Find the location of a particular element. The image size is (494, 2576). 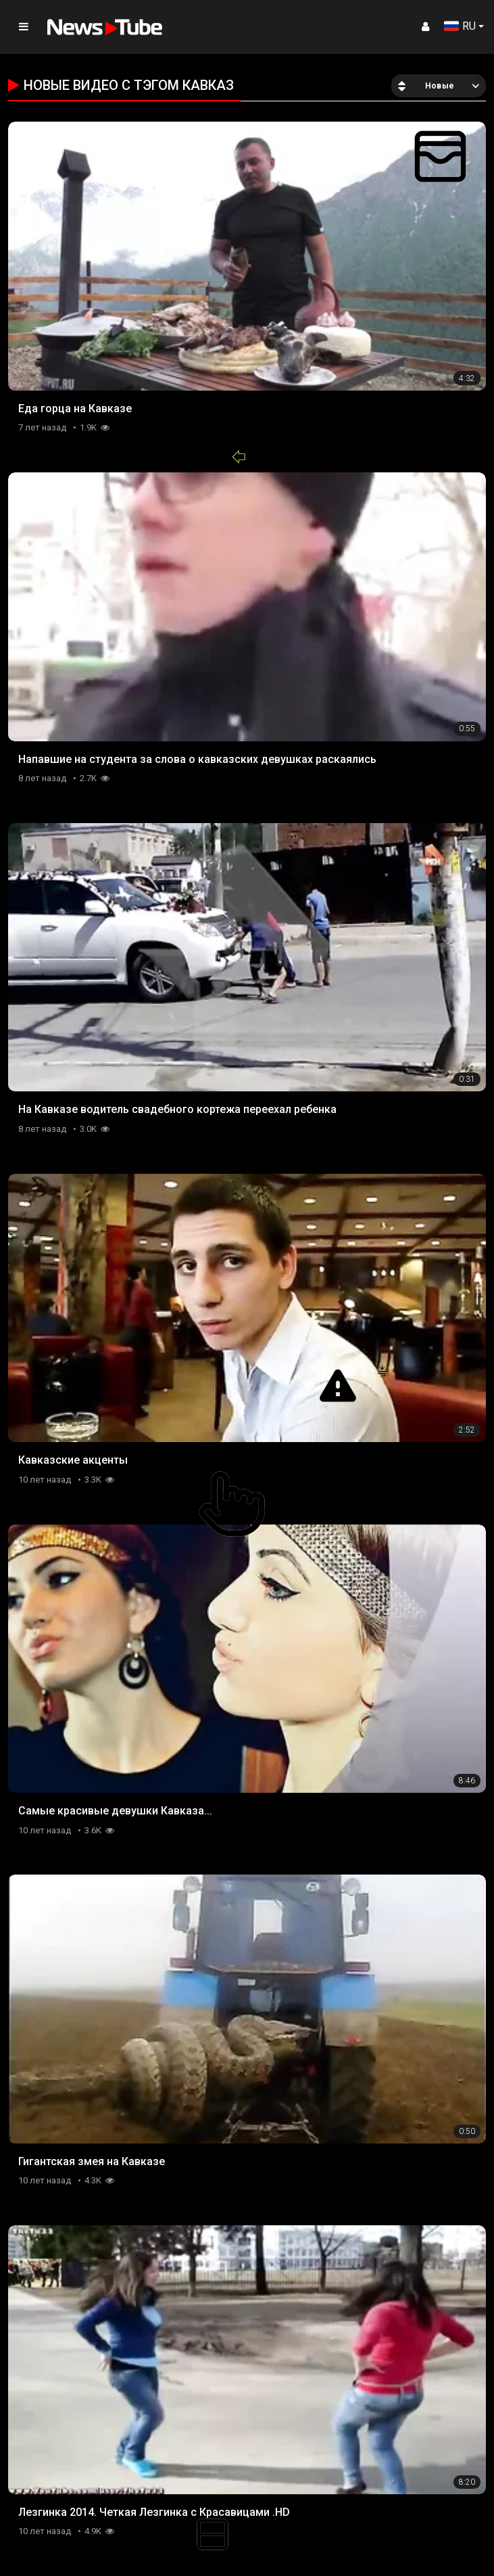

go back to the previous screen is located at coordinates (239, 457).